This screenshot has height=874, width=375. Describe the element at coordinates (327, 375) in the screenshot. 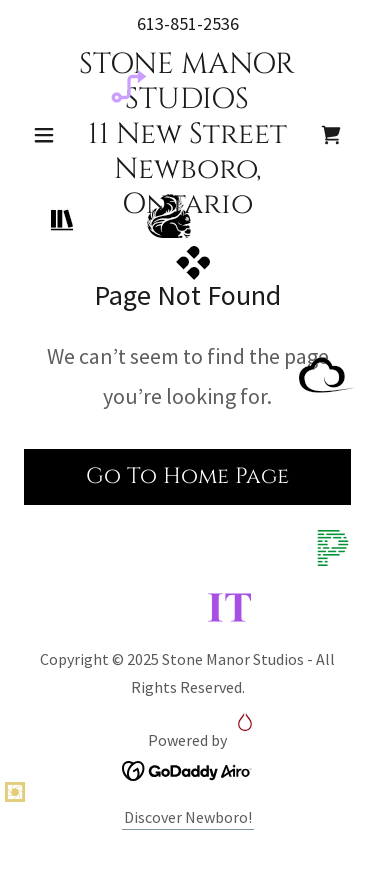

I see `ethers.js library branding or documentation link` at that location.